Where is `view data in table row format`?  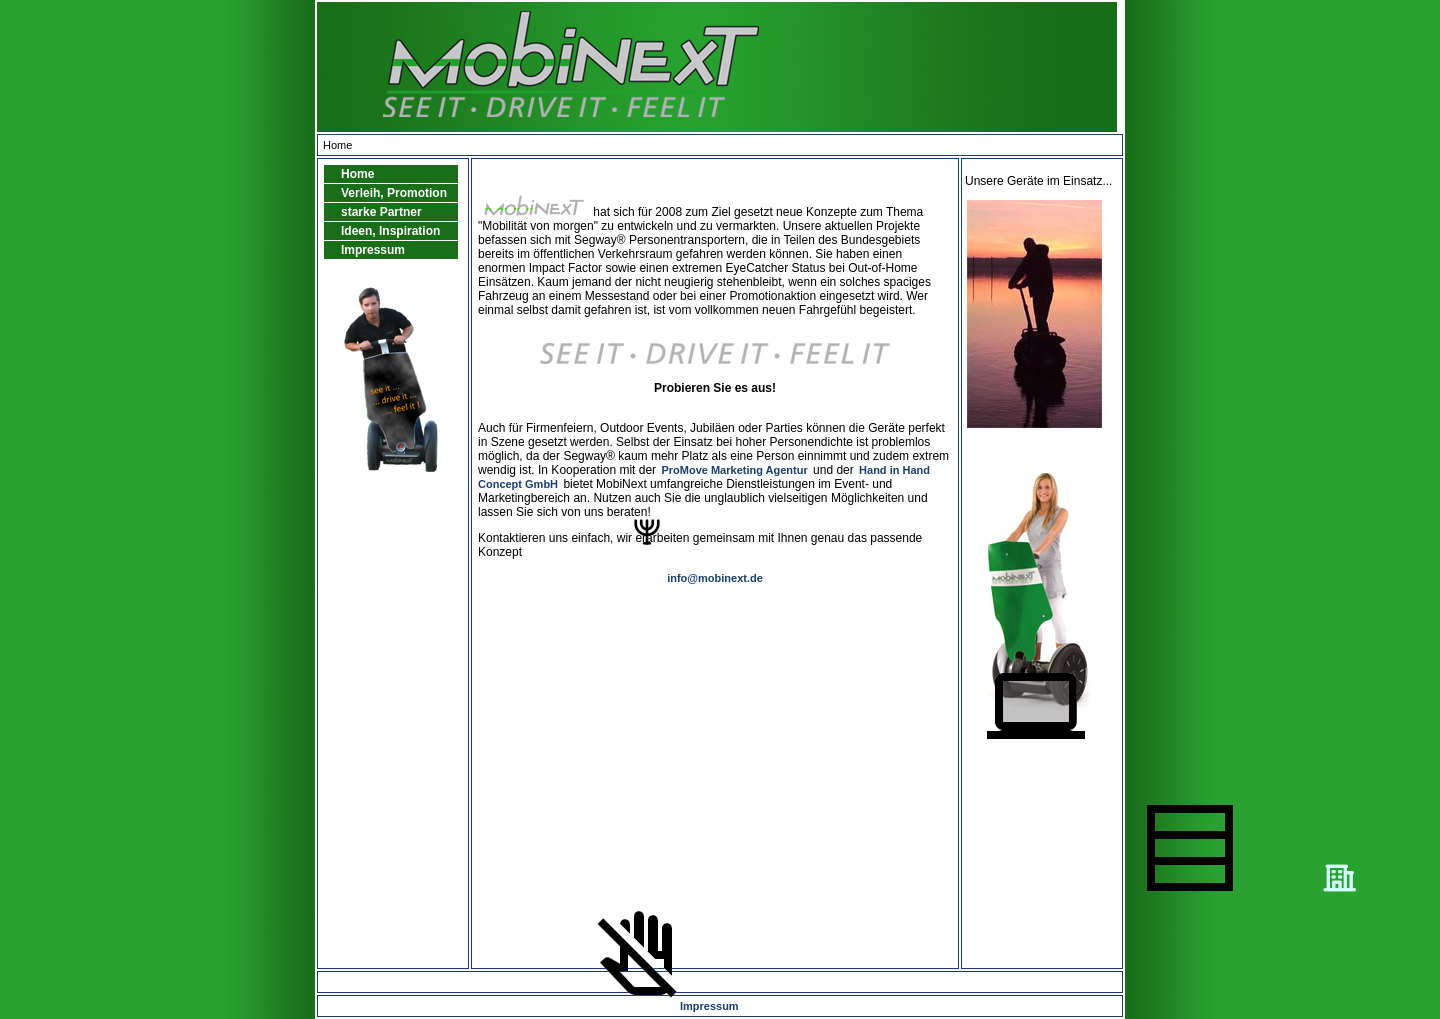 view data in table row format is located at coordinates (1190, 848).